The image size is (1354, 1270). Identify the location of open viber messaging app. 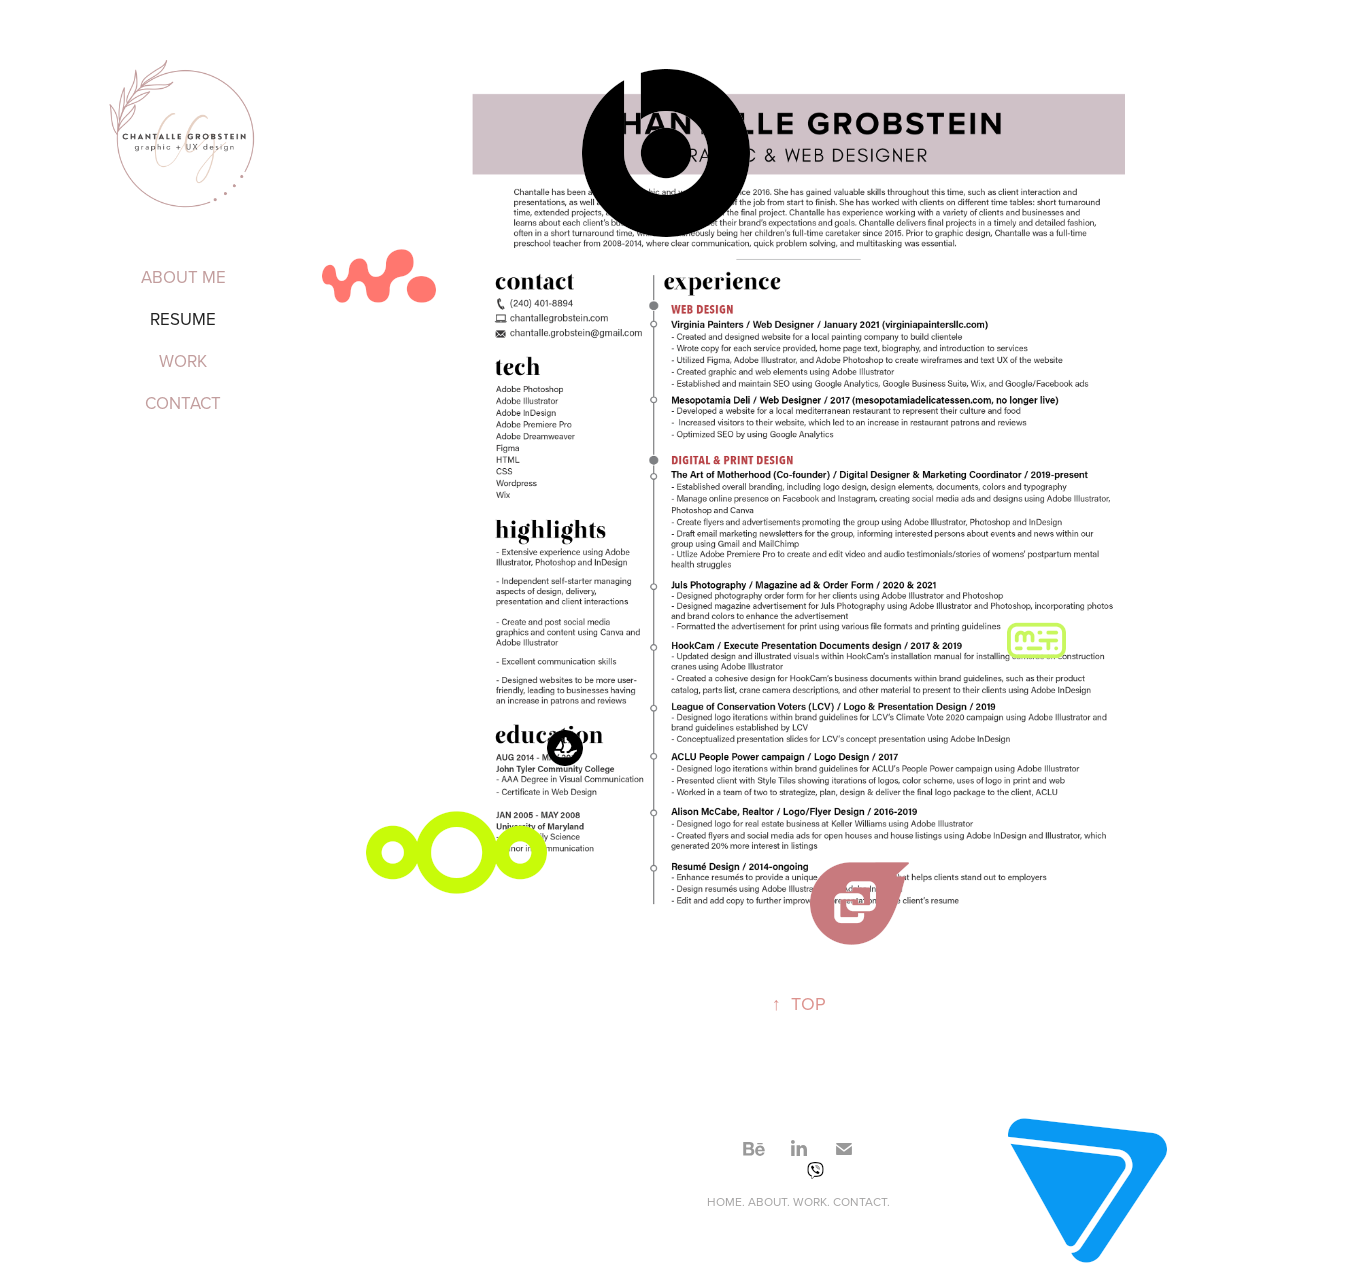
(815, 1170).